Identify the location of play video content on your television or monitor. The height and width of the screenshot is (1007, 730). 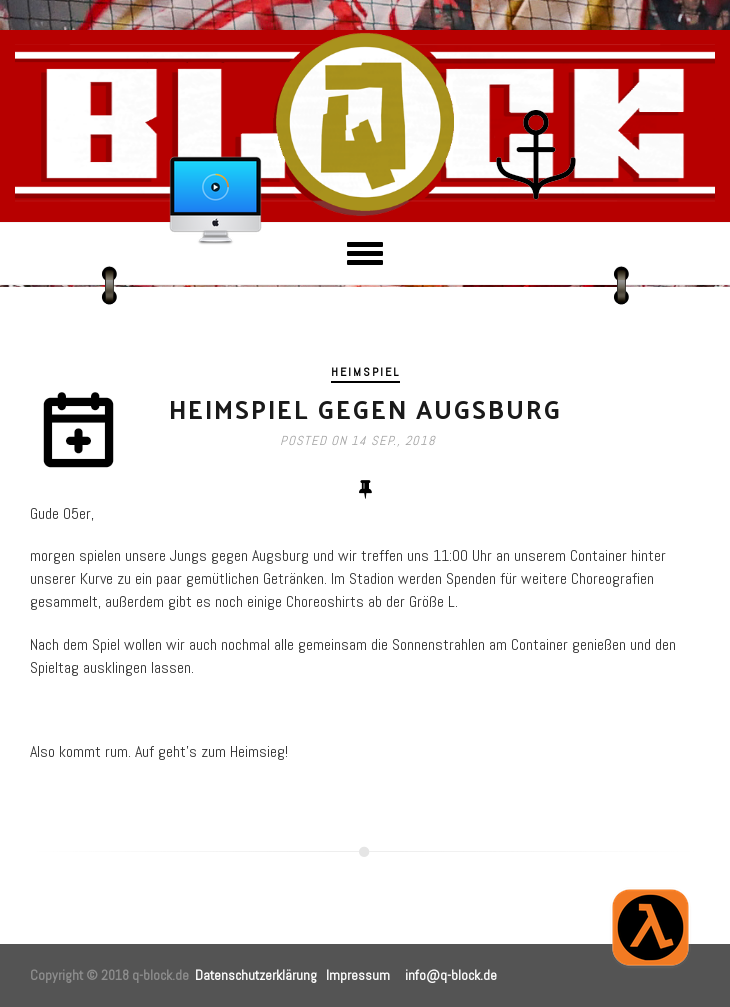
(215, 200).